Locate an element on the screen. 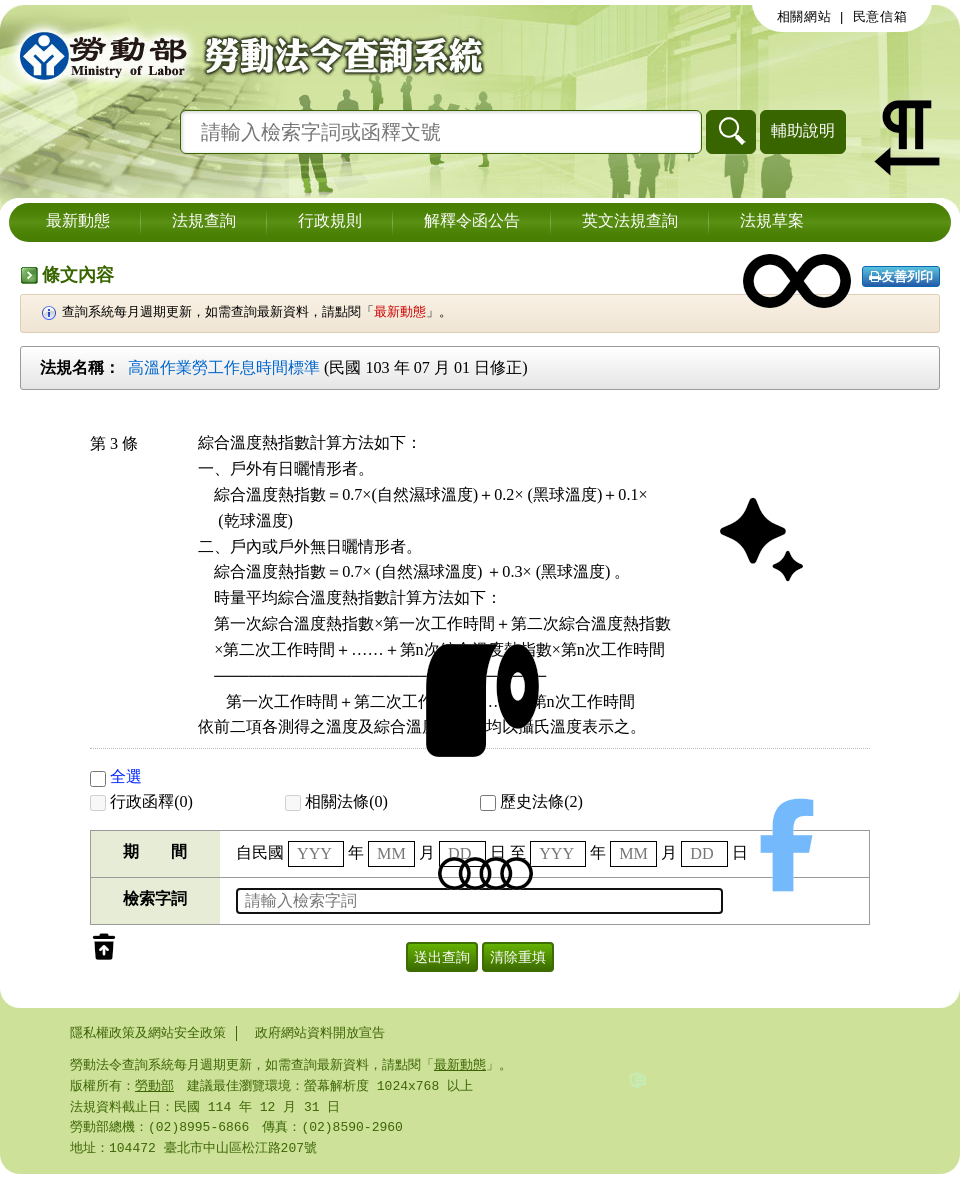  indicates restroom or bathroom location is located at coordinates (482, 693).